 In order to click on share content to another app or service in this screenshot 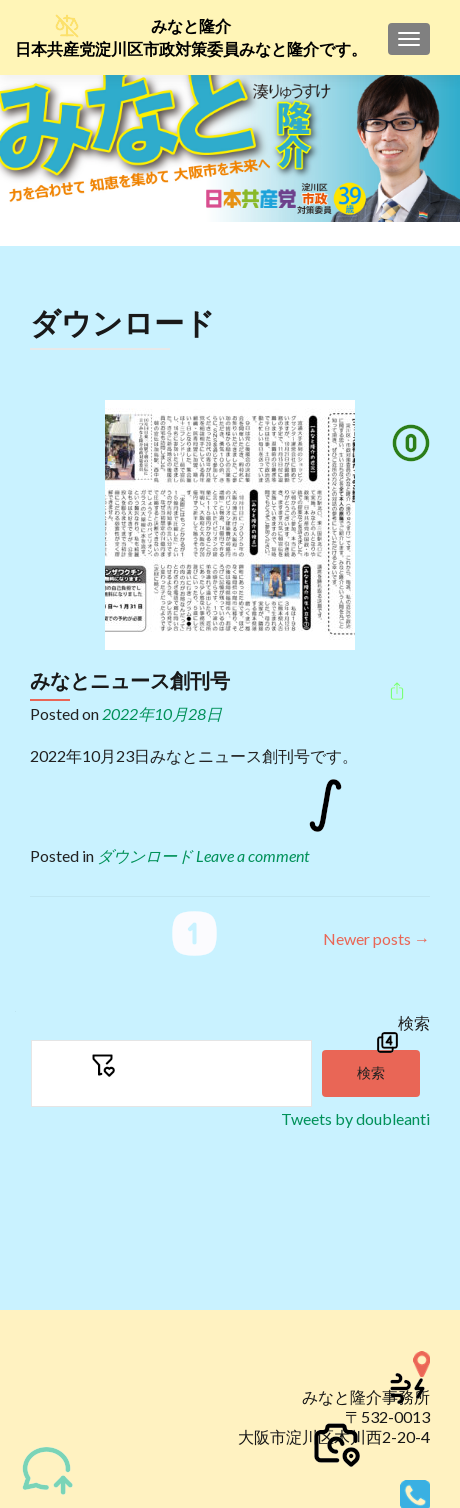, I will do `click(397, 691)`.